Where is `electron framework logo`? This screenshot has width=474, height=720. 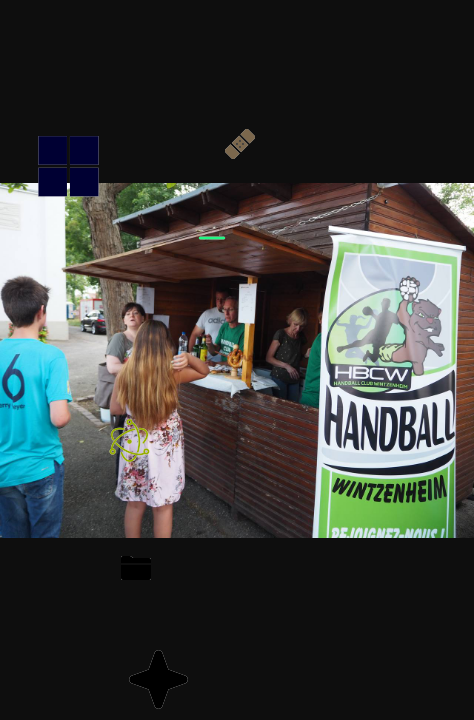 electron framework logo is located at coordinates (129, 440).